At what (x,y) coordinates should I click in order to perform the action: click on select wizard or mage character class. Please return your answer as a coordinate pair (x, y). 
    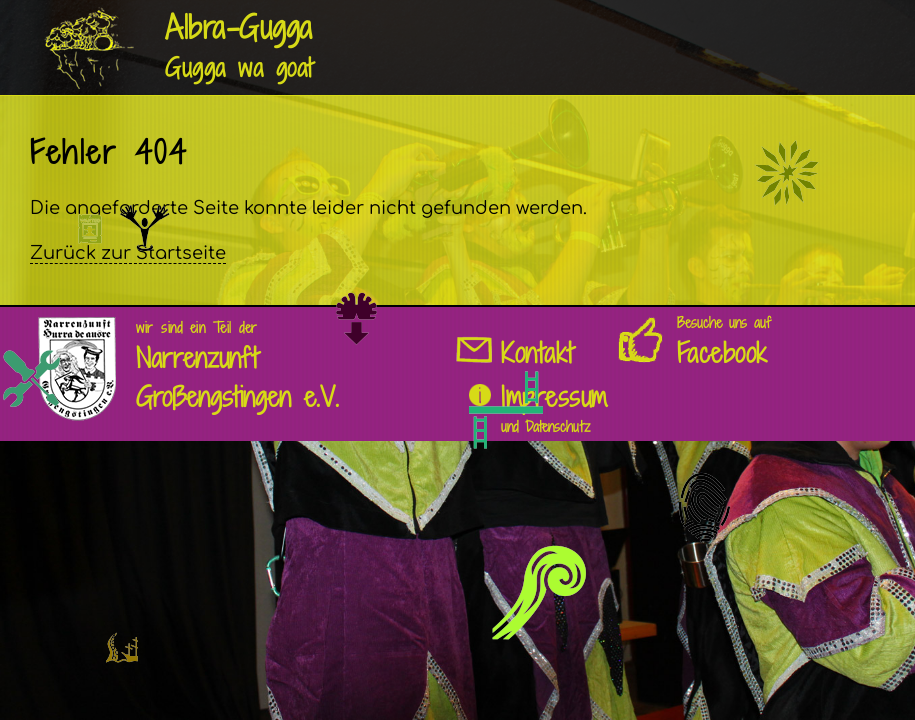
    Looking at the image, I should click on (539, 592).